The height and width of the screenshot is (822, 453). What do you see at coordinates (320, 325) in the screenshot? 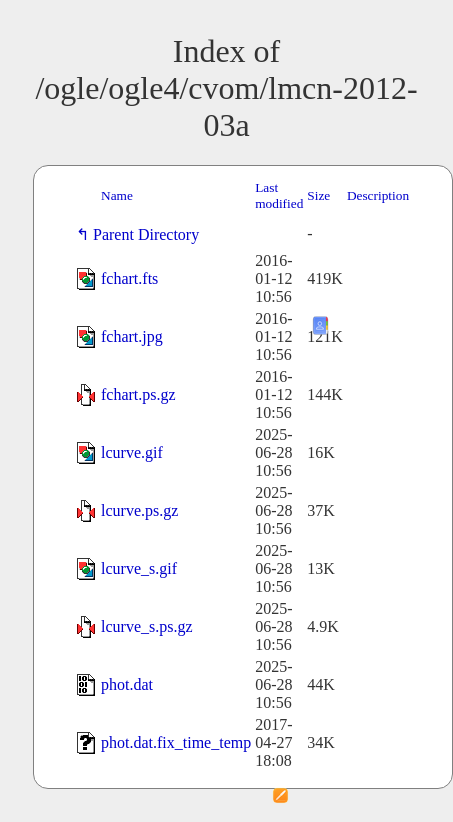
I see `open address book application` at bounding box center [320, 325].